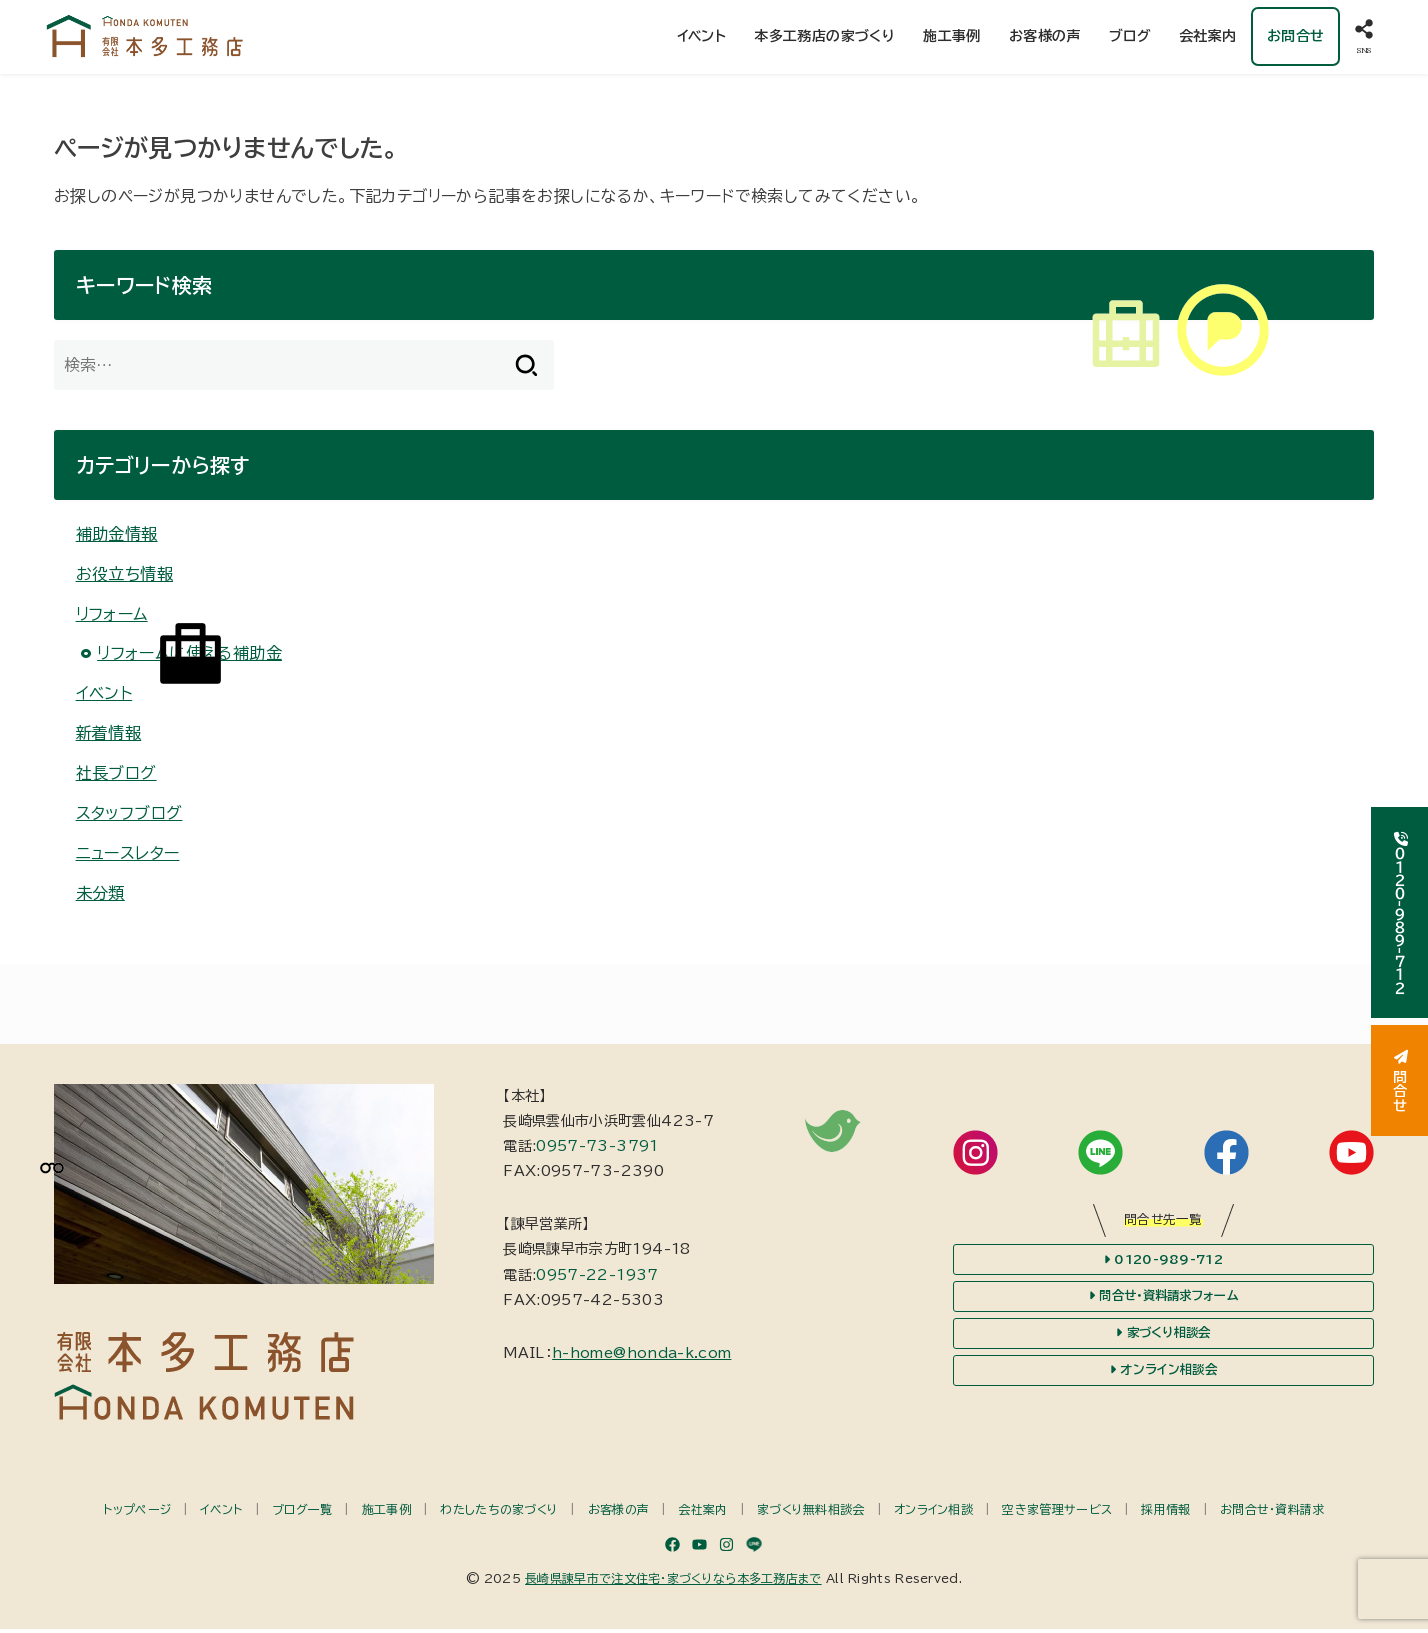  What do you see at coordinates (190, 656) in the screenshot?
I see `access work or business documents` at bounding box center [190, 656].